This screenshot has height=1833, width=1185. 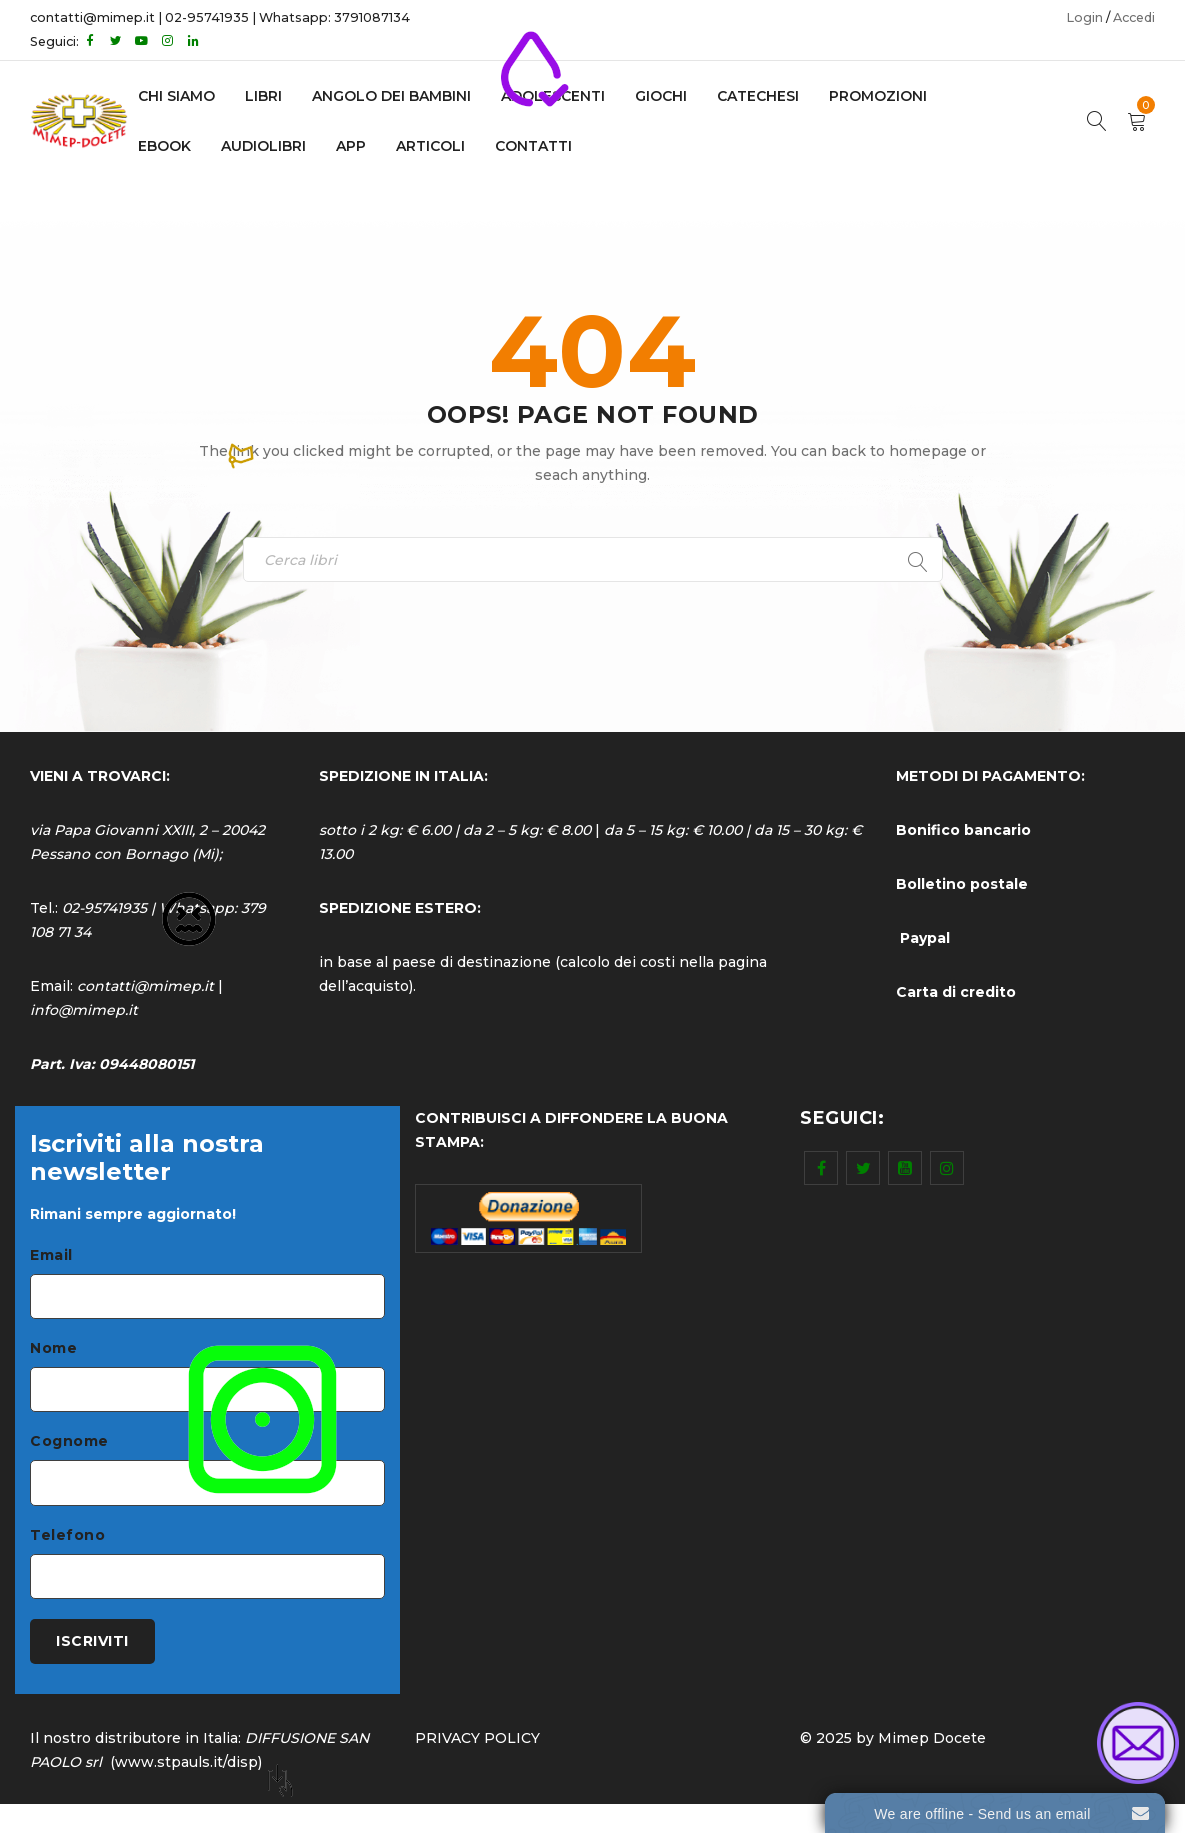 I want to click on water quality verified or safe, so click(x=531, y=69).